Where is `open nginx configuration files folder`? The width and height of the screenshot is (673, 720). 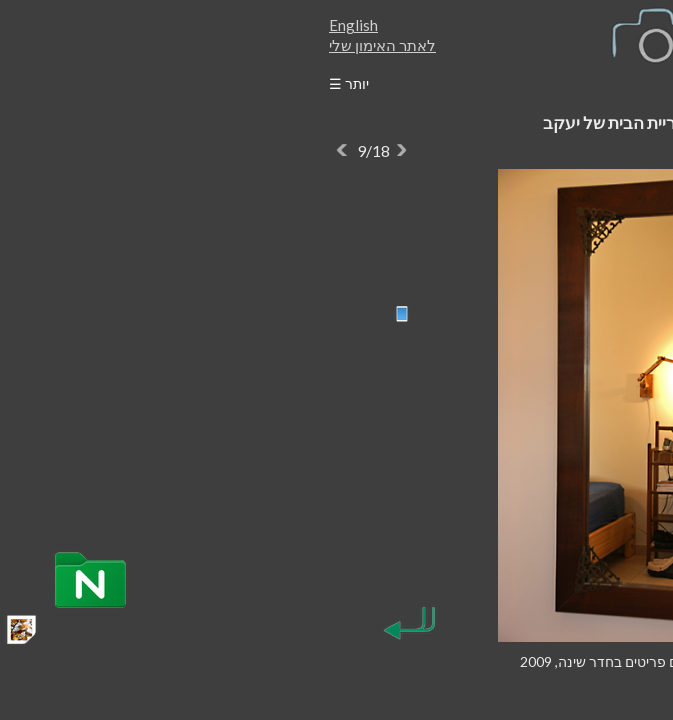 open nginx configuration files folder is located at coordinates (90, 582).